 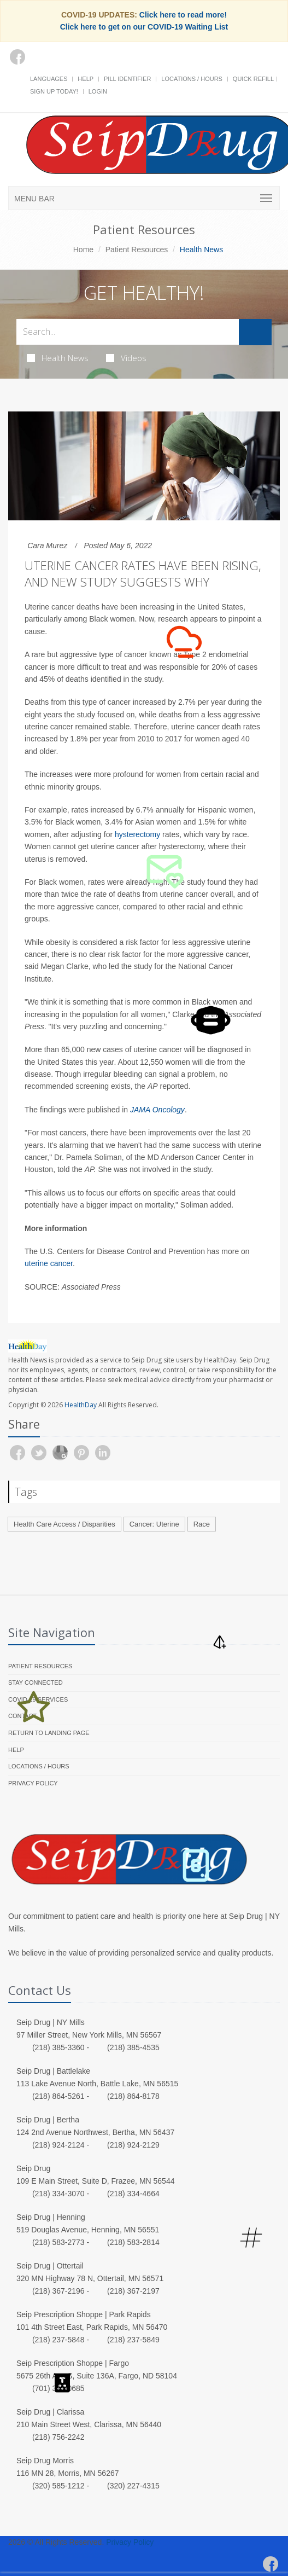 What do you see at coordinates (62, 2383) in the screenshot?
I see `view lab results or data table` at bounding box center [62, 2383].